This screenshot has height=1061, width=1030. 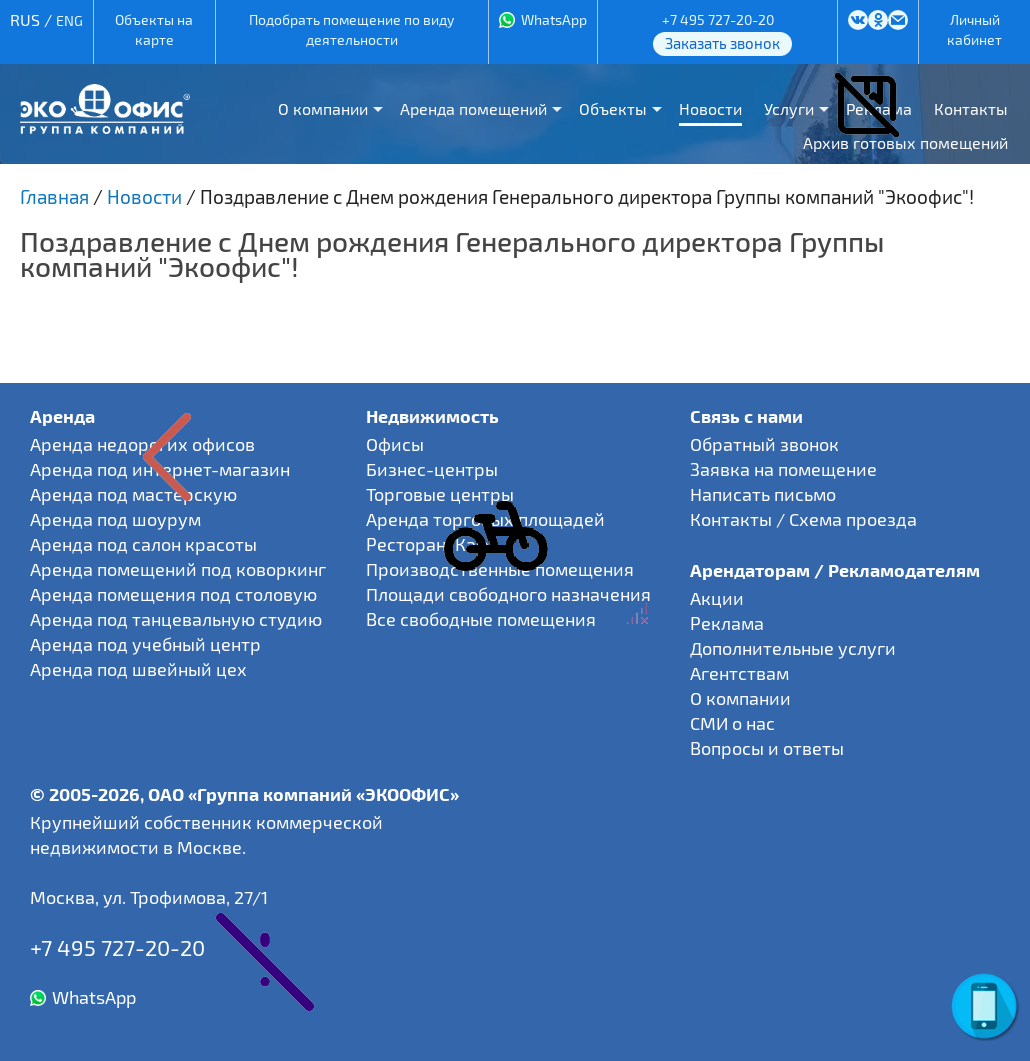 What do you see at coordinates (496, 536) in the screenshot?
I see `view nearby bike routes or cycling directions` at bounding box center [496, 536].